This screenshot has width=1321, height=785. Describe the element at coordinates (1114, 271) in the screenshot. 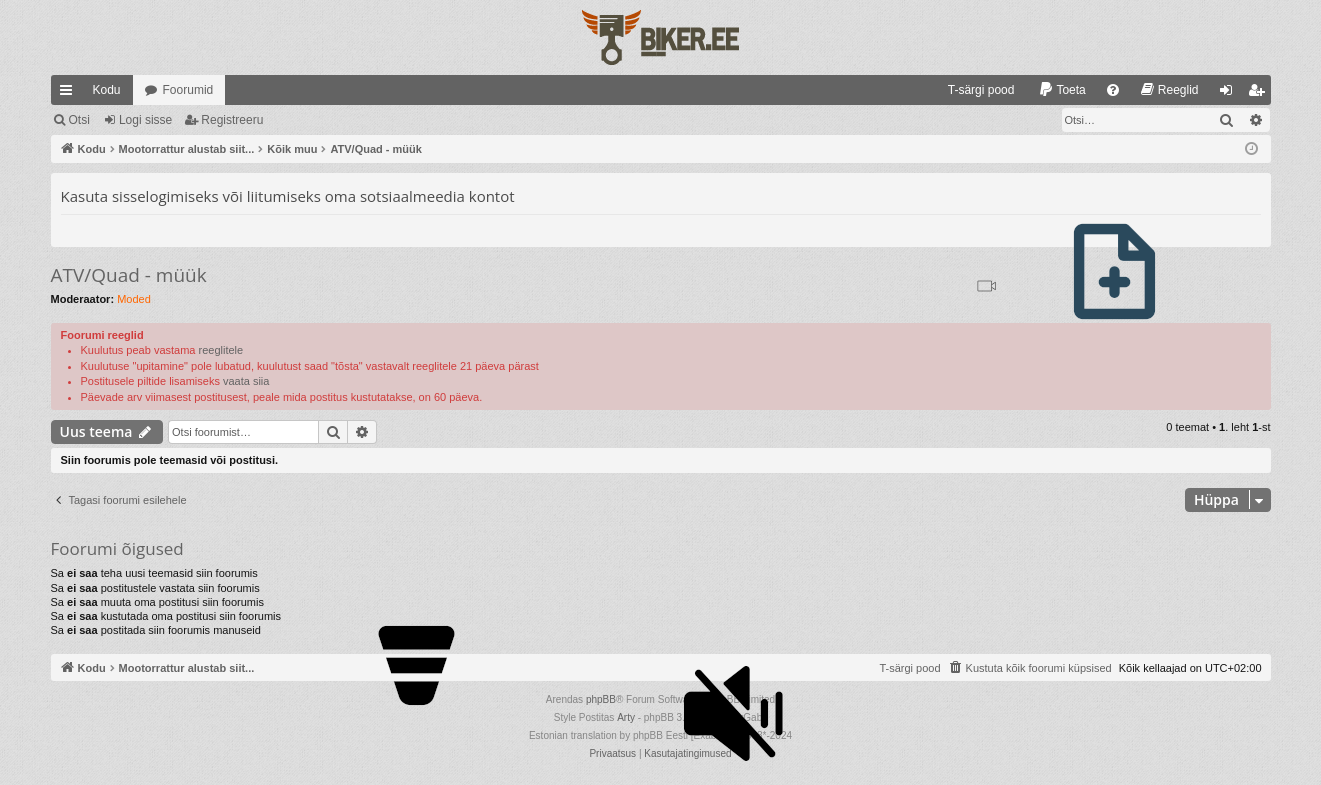

I see `create a new file` at that location.